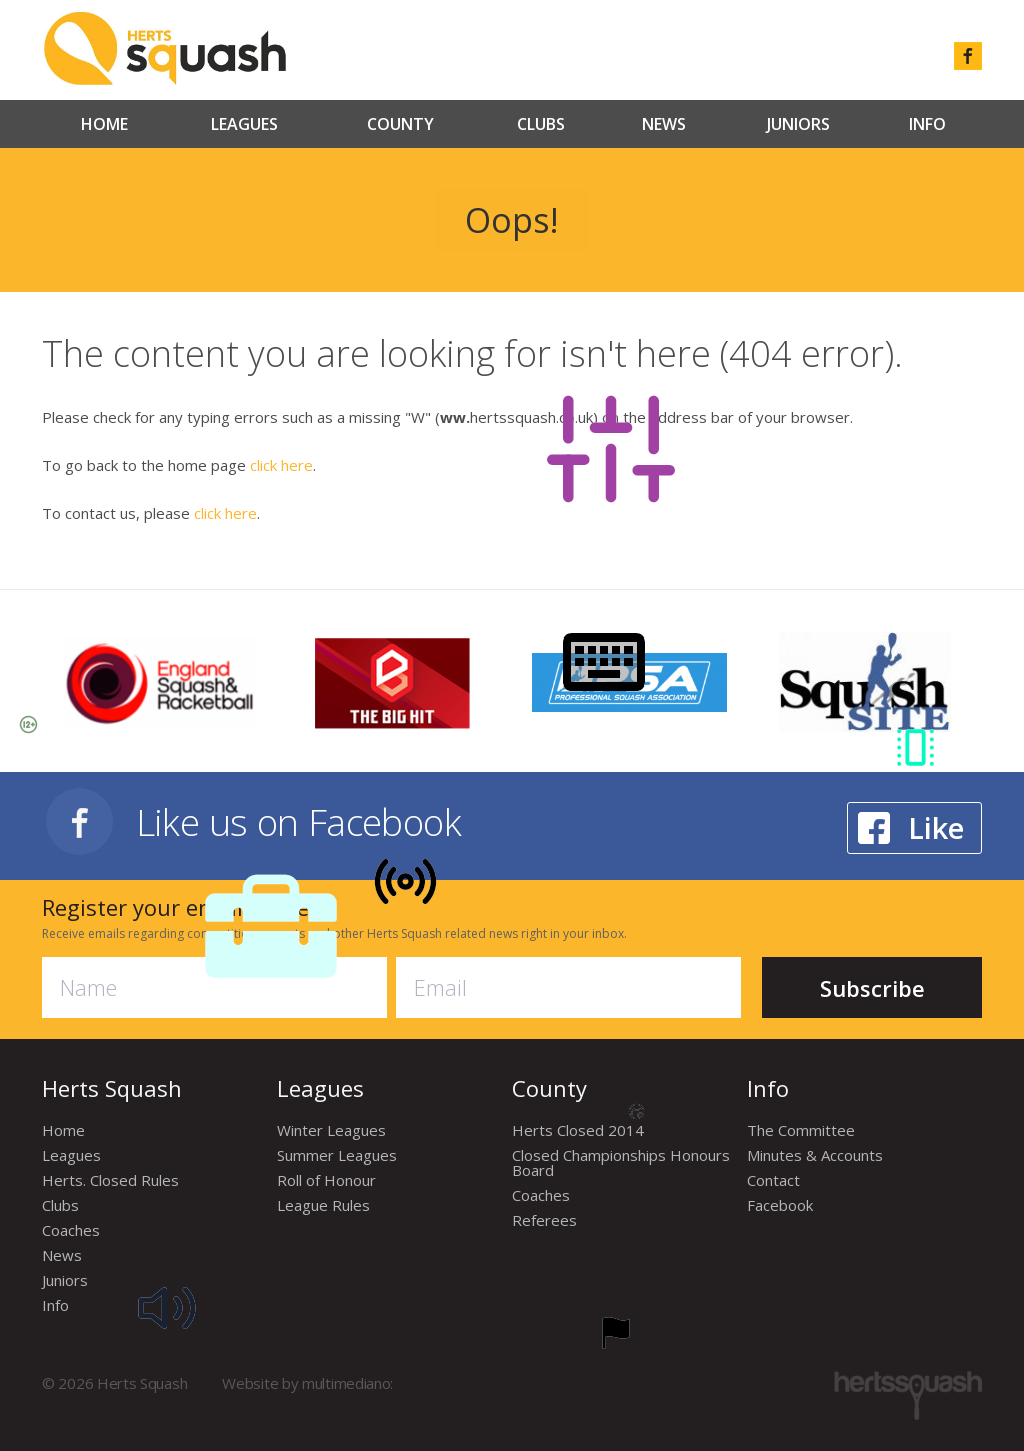 This screenshot has width=1024, height=1451. I want to click on flag or mark an item for follow-up, so click(616, 1333).